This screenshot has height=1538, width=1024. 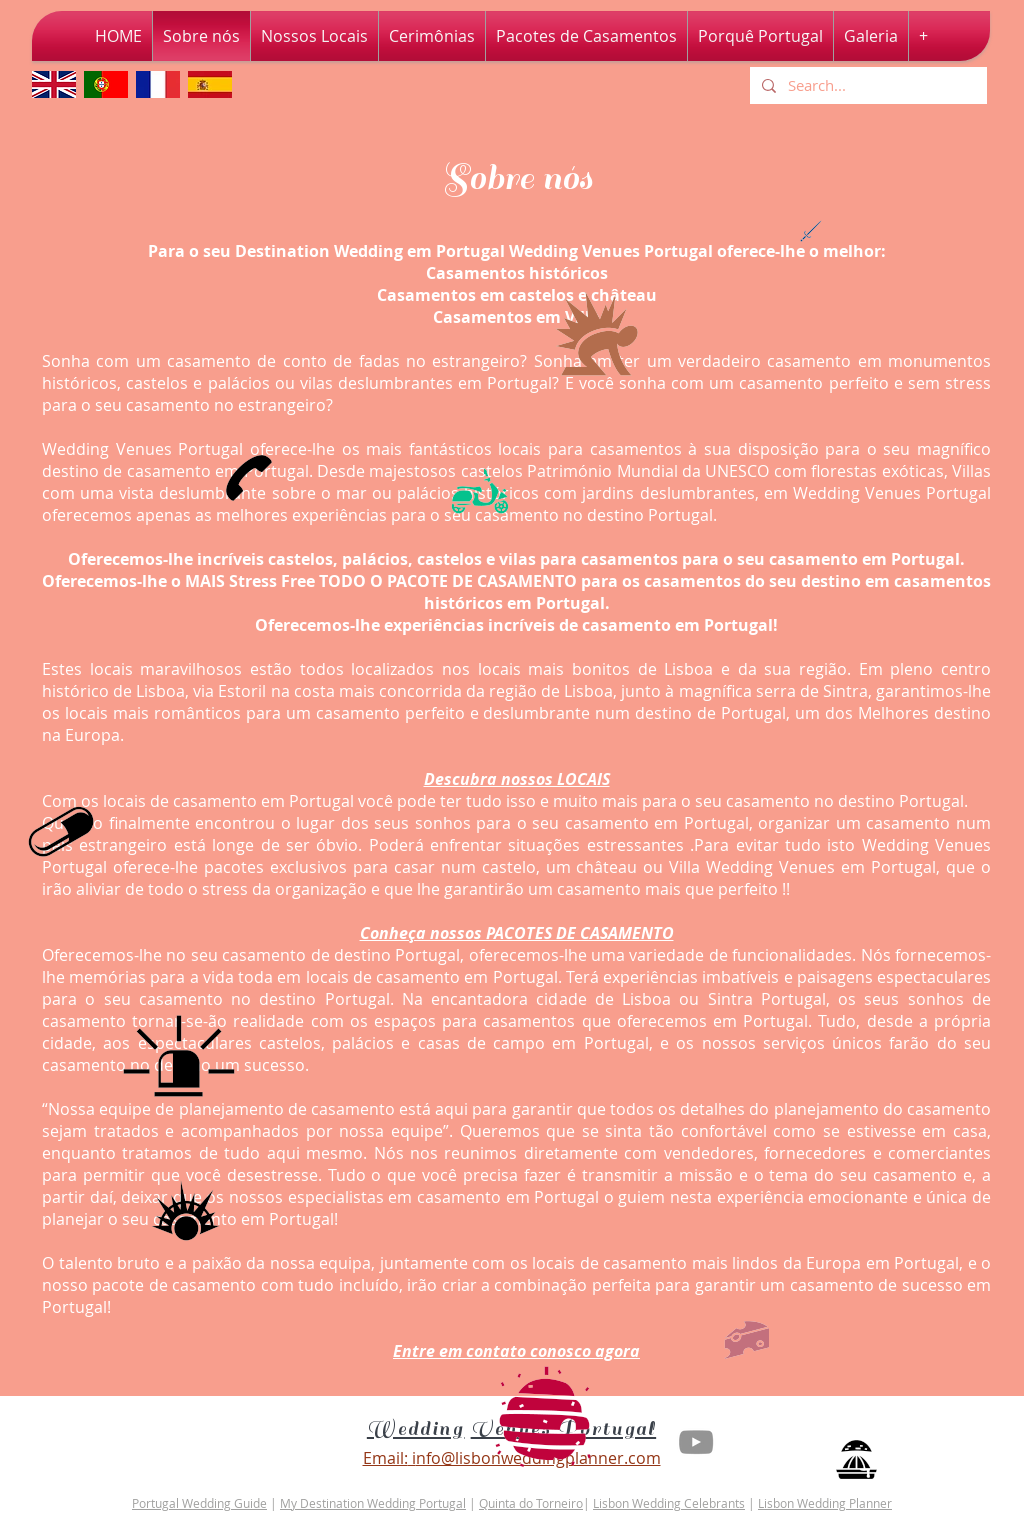 I want to click on access kitchen or cooking tools, so click(x=856, y=1459).